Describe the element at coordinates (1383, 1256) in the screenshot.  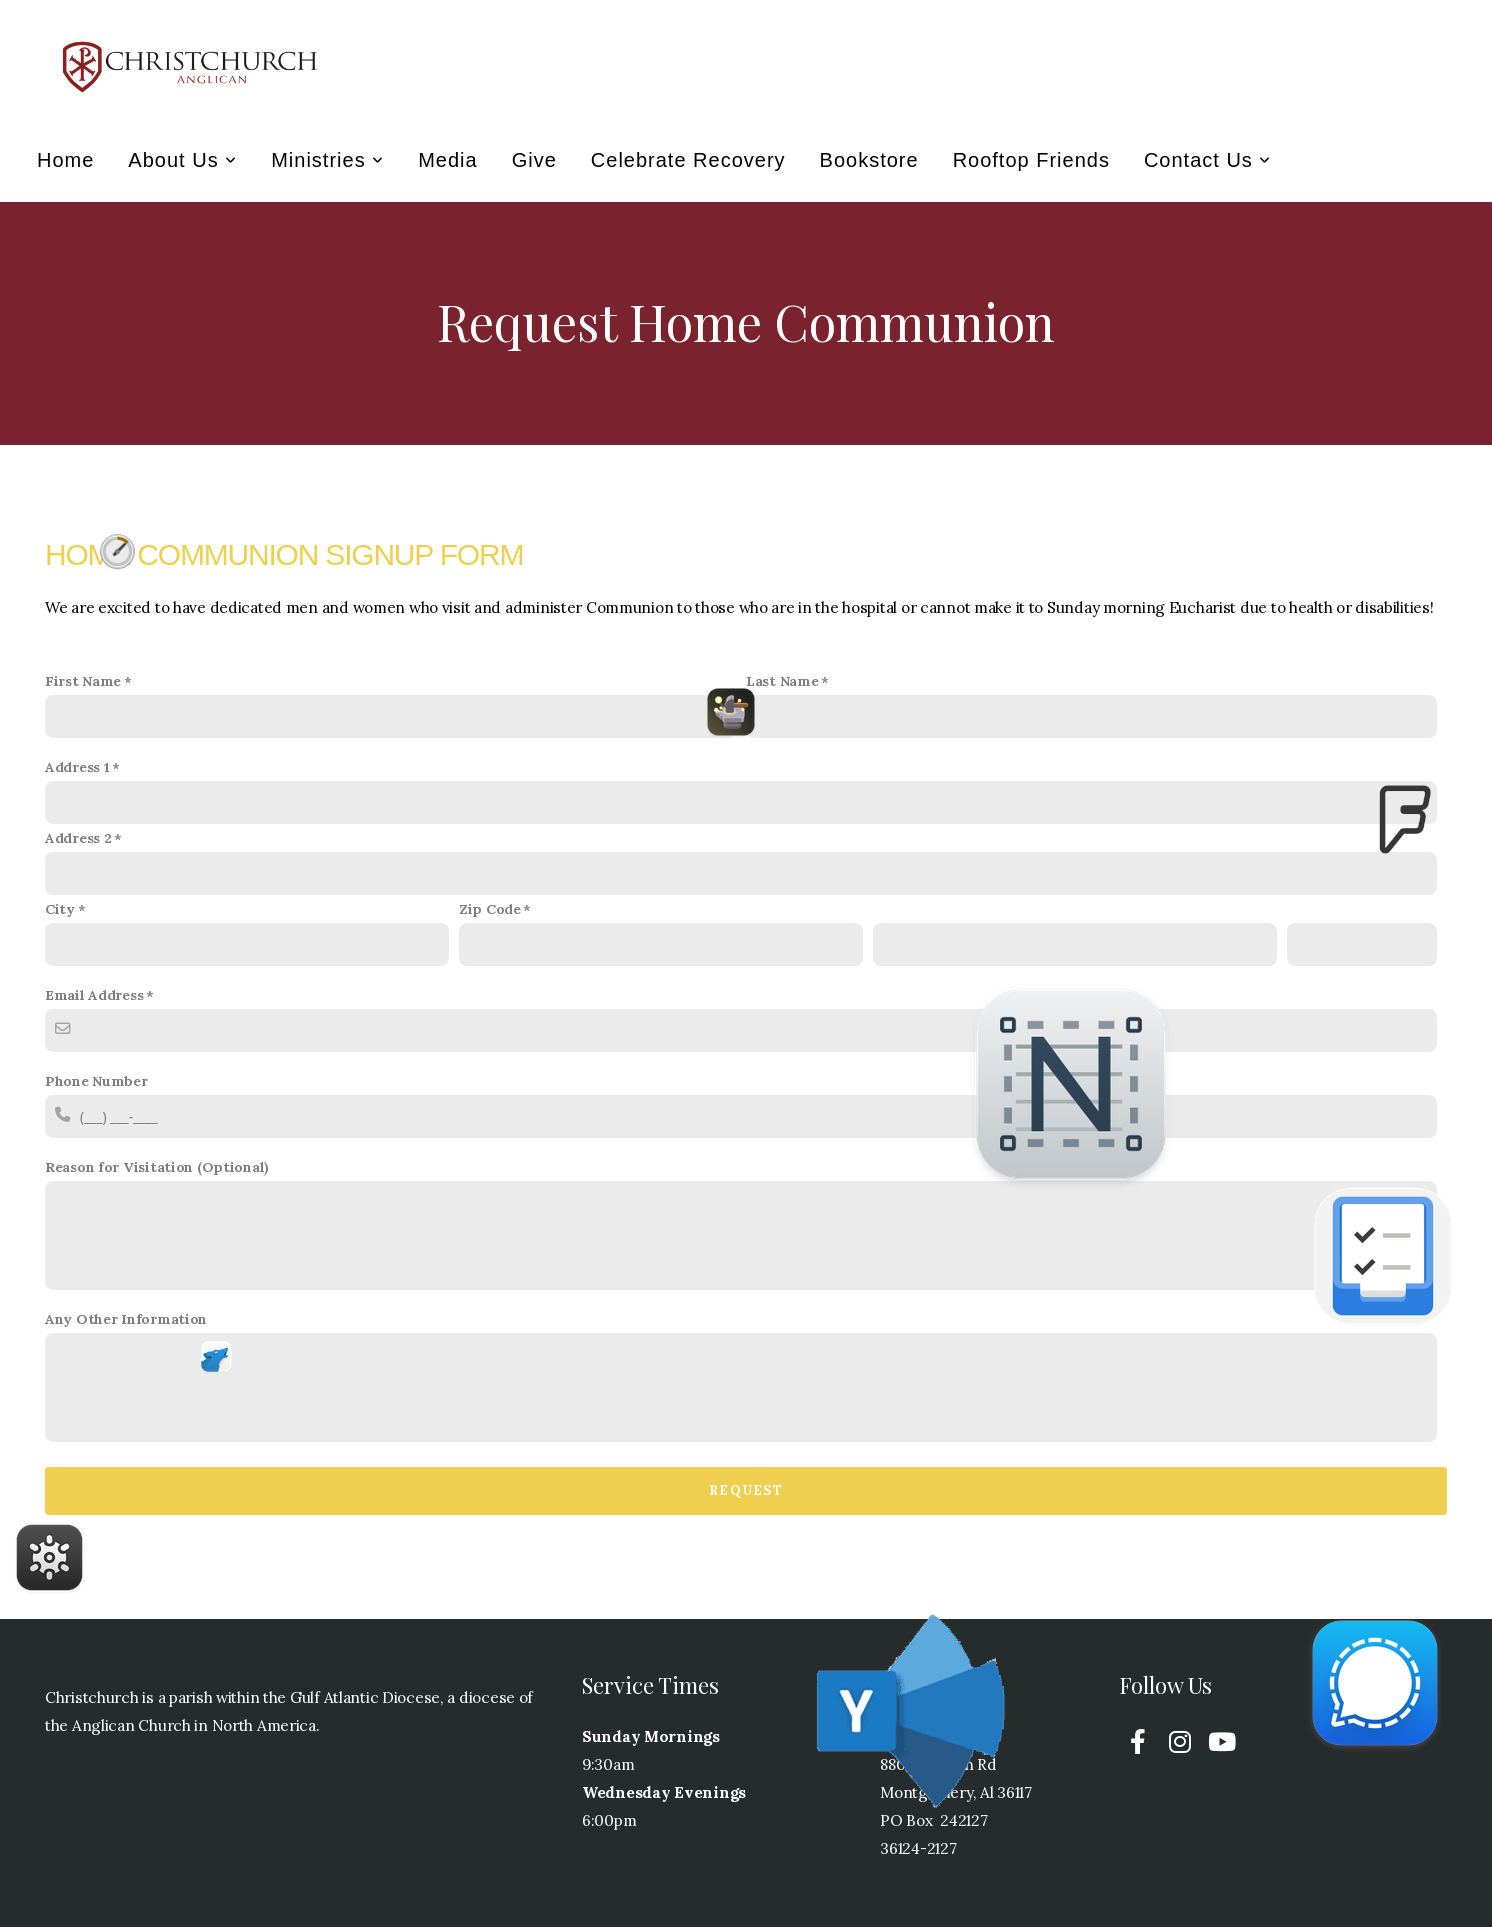
I see `open work-related software or applications` at that location.